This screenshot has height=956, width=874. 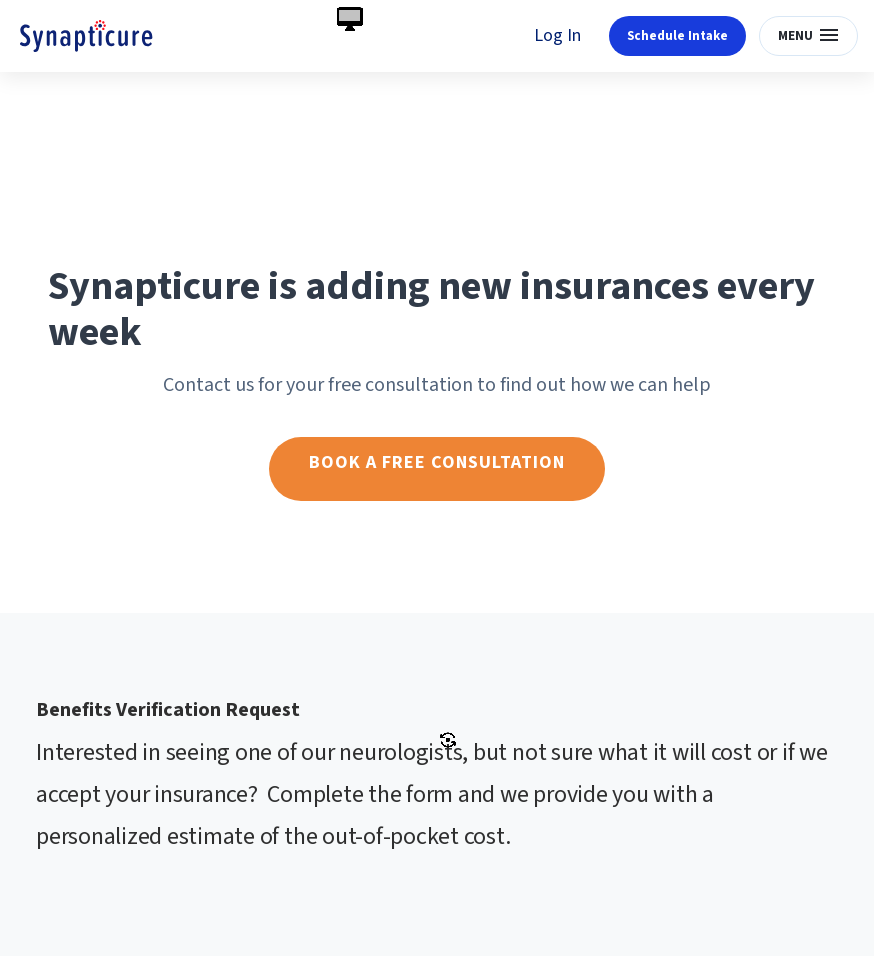 What do you see at coordinates (350, 19) in the screenshot?
I see `switch to desktop view` at bounding box center [350, 19].